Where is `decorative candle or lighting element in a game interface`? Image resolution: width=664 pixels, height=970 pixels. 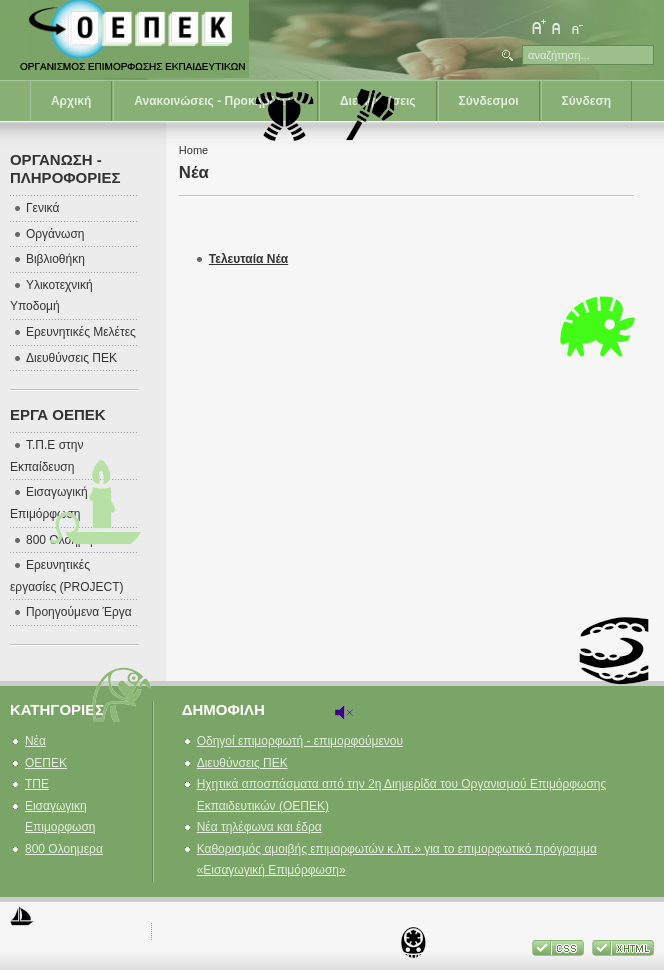
decorative candle or lighting element in a game interface is located at coordinates (94, 506).